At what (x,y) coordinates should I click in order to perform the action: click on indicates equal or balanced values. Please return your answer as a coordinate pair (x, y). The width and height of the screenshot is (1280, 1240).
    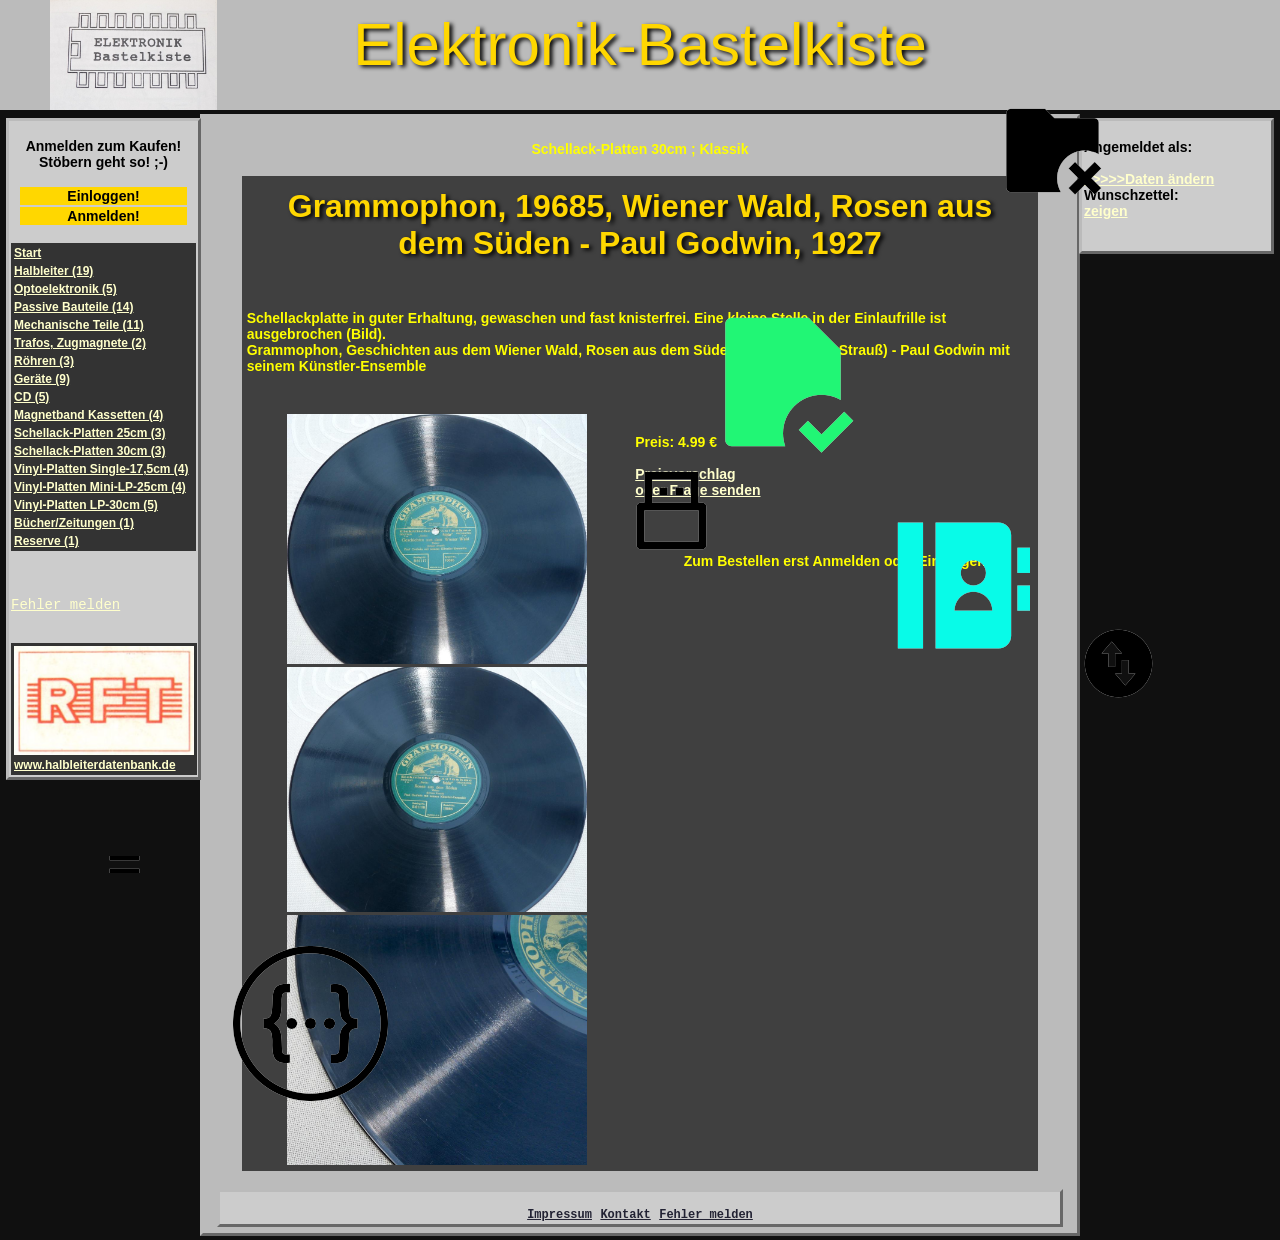
    Looking at the image, I should click on (124, 864).